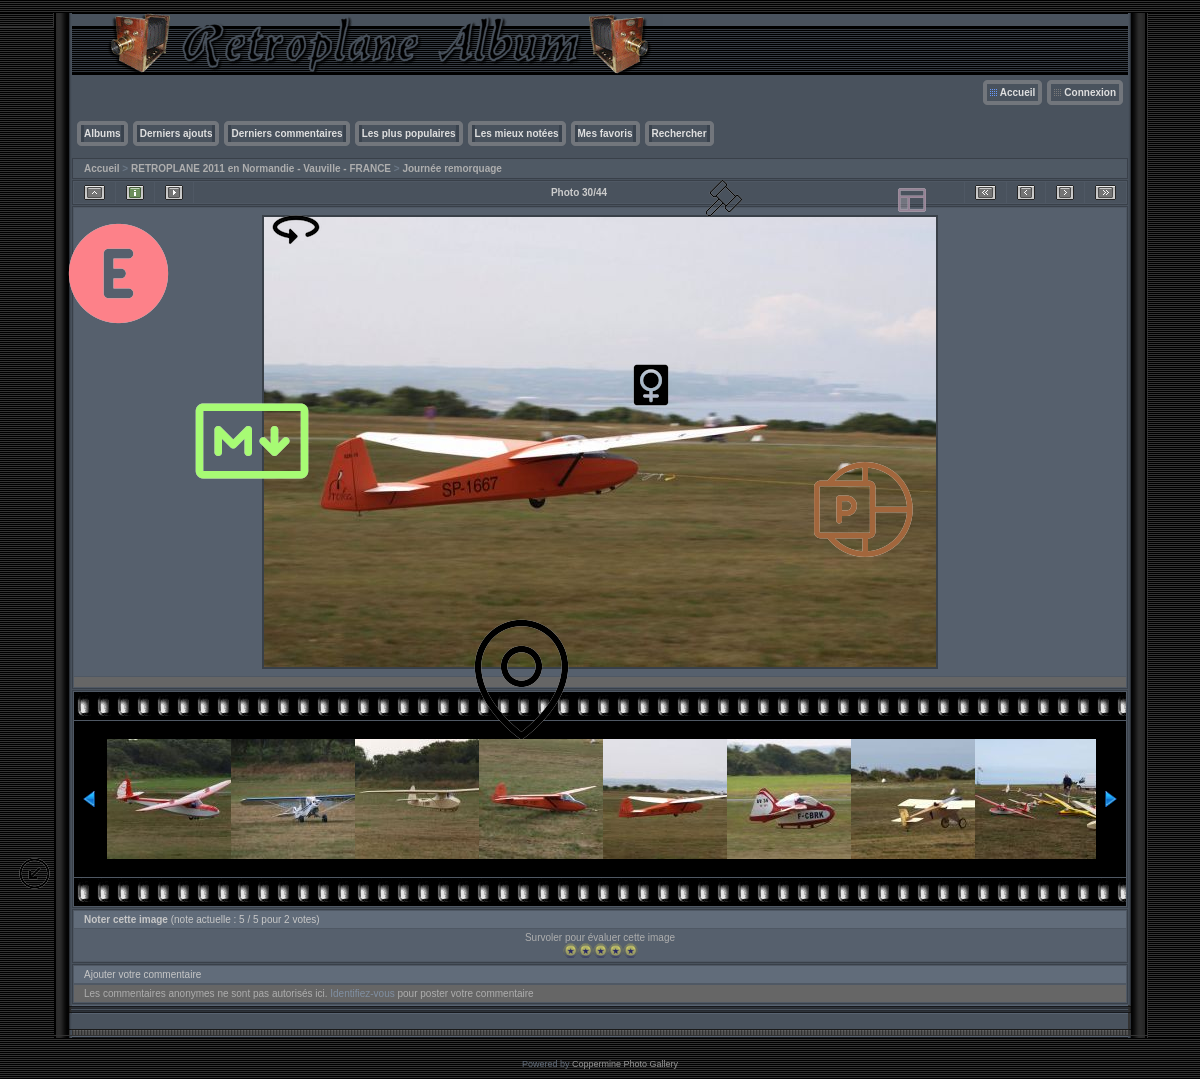 Image resolution: width=1200 pixels, height=1079 pixels. Describe the element at coordinates (252, 441) in the screenshot. I see `format text using markdown` at that location.